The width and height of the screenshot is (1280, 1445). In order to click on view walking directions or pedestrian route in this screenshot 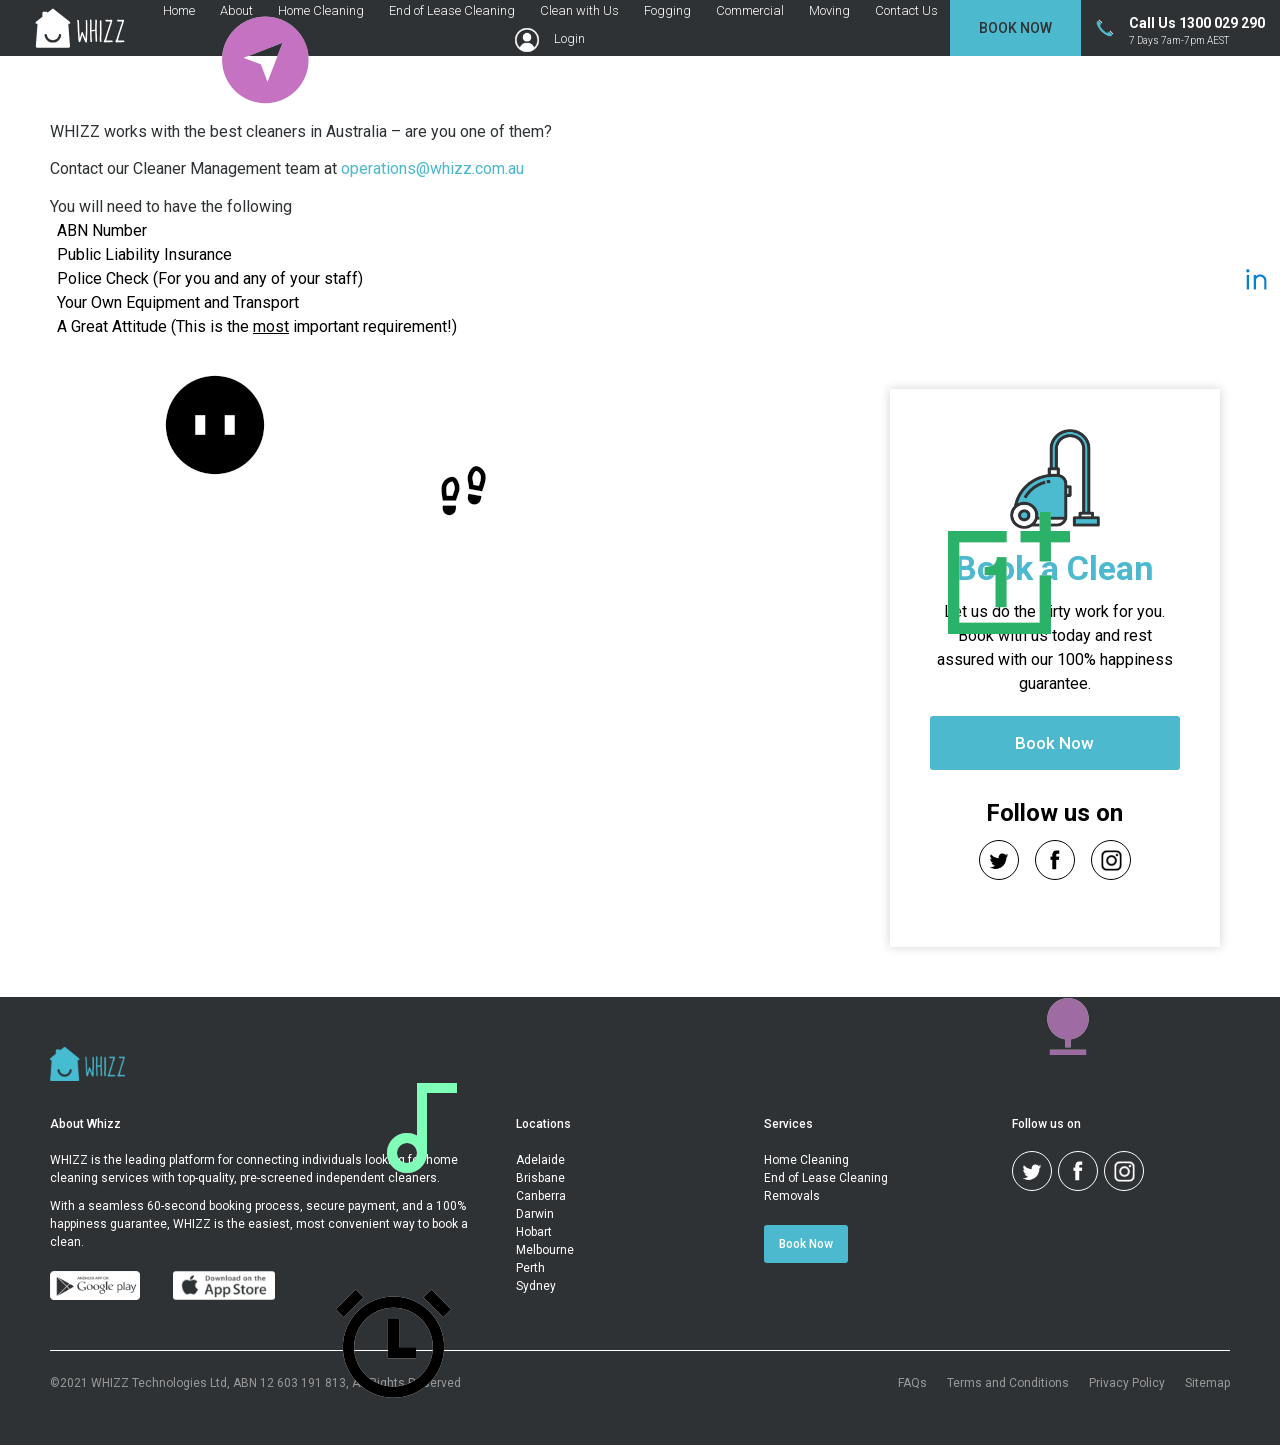, I will do `click(462, 491)`.